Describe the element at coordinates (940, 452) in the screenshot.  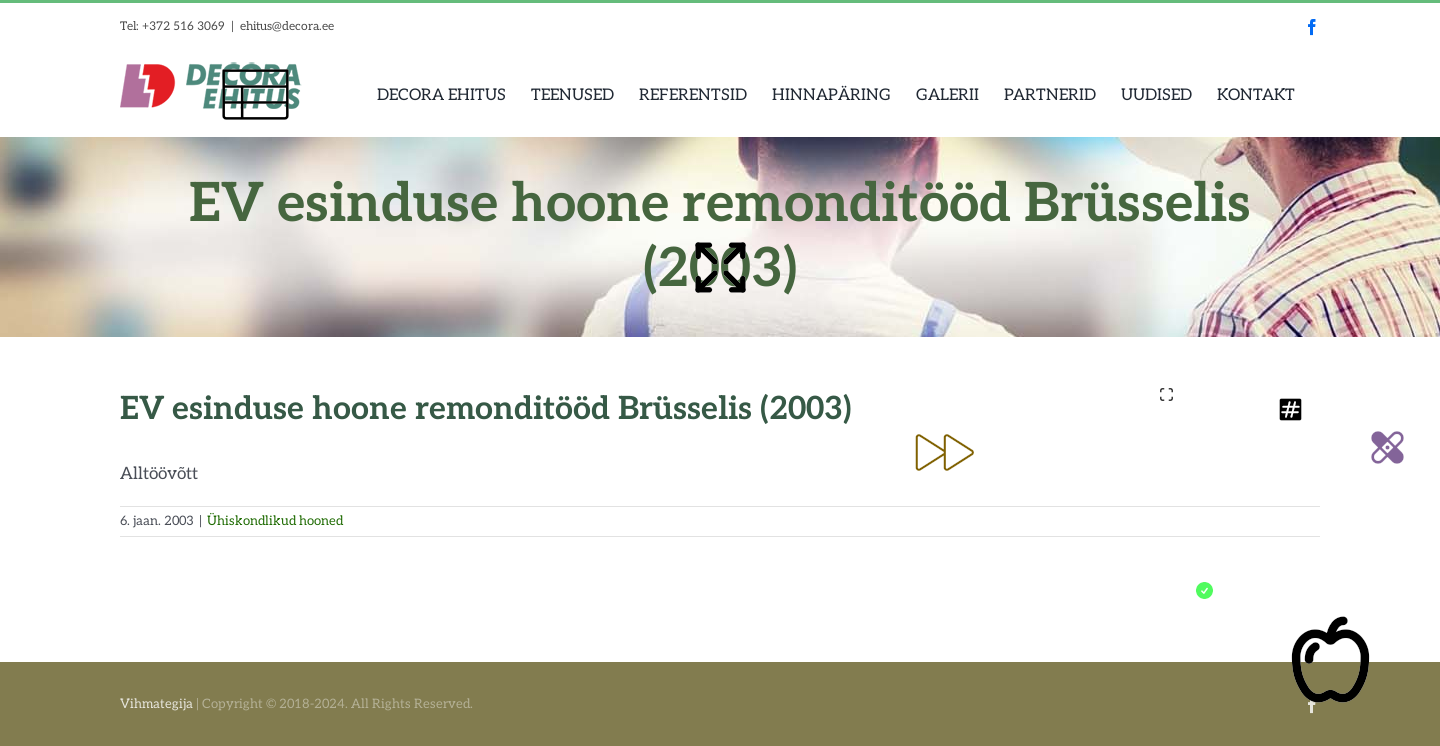
I see `skip forward in media playback` at that location.